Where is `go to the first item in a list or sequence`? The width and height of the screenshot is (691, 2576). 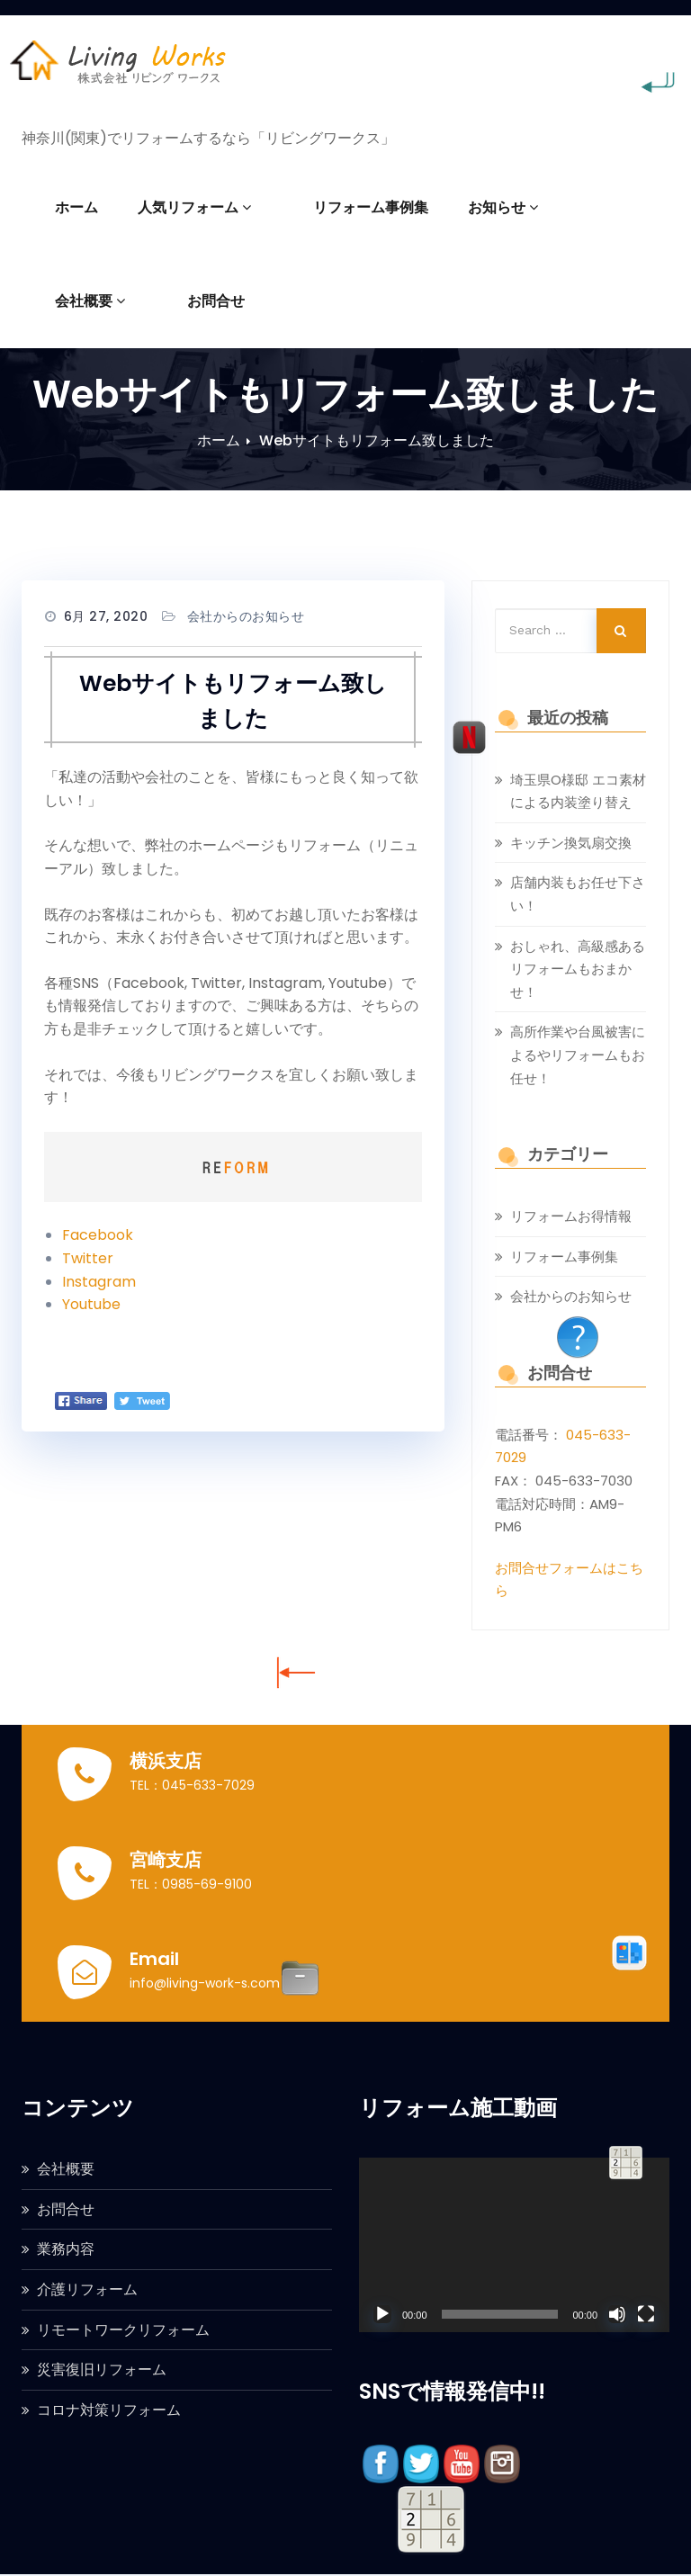
go to the first item in a list or sequence is located at coordinates (296, 1673).